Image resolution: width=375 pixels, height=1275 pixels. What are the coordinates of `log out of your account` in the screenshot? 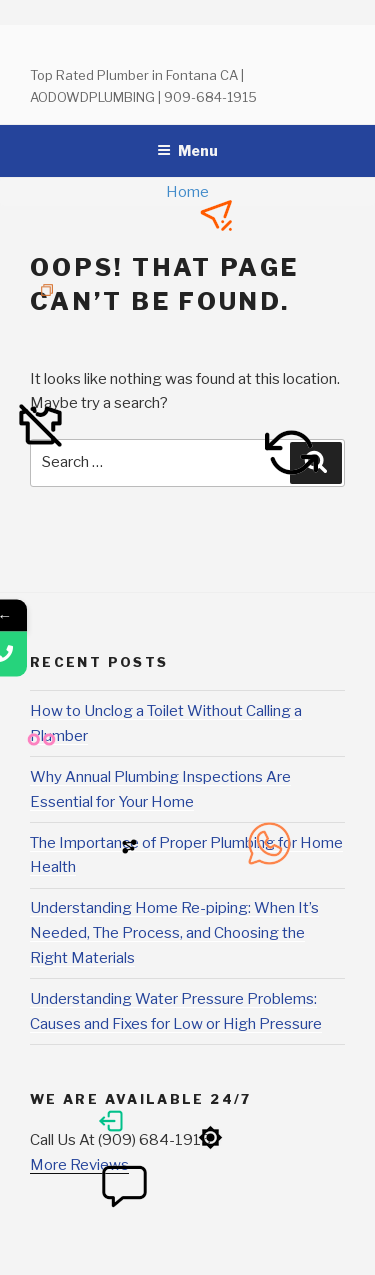 It's located at (111, 1121).